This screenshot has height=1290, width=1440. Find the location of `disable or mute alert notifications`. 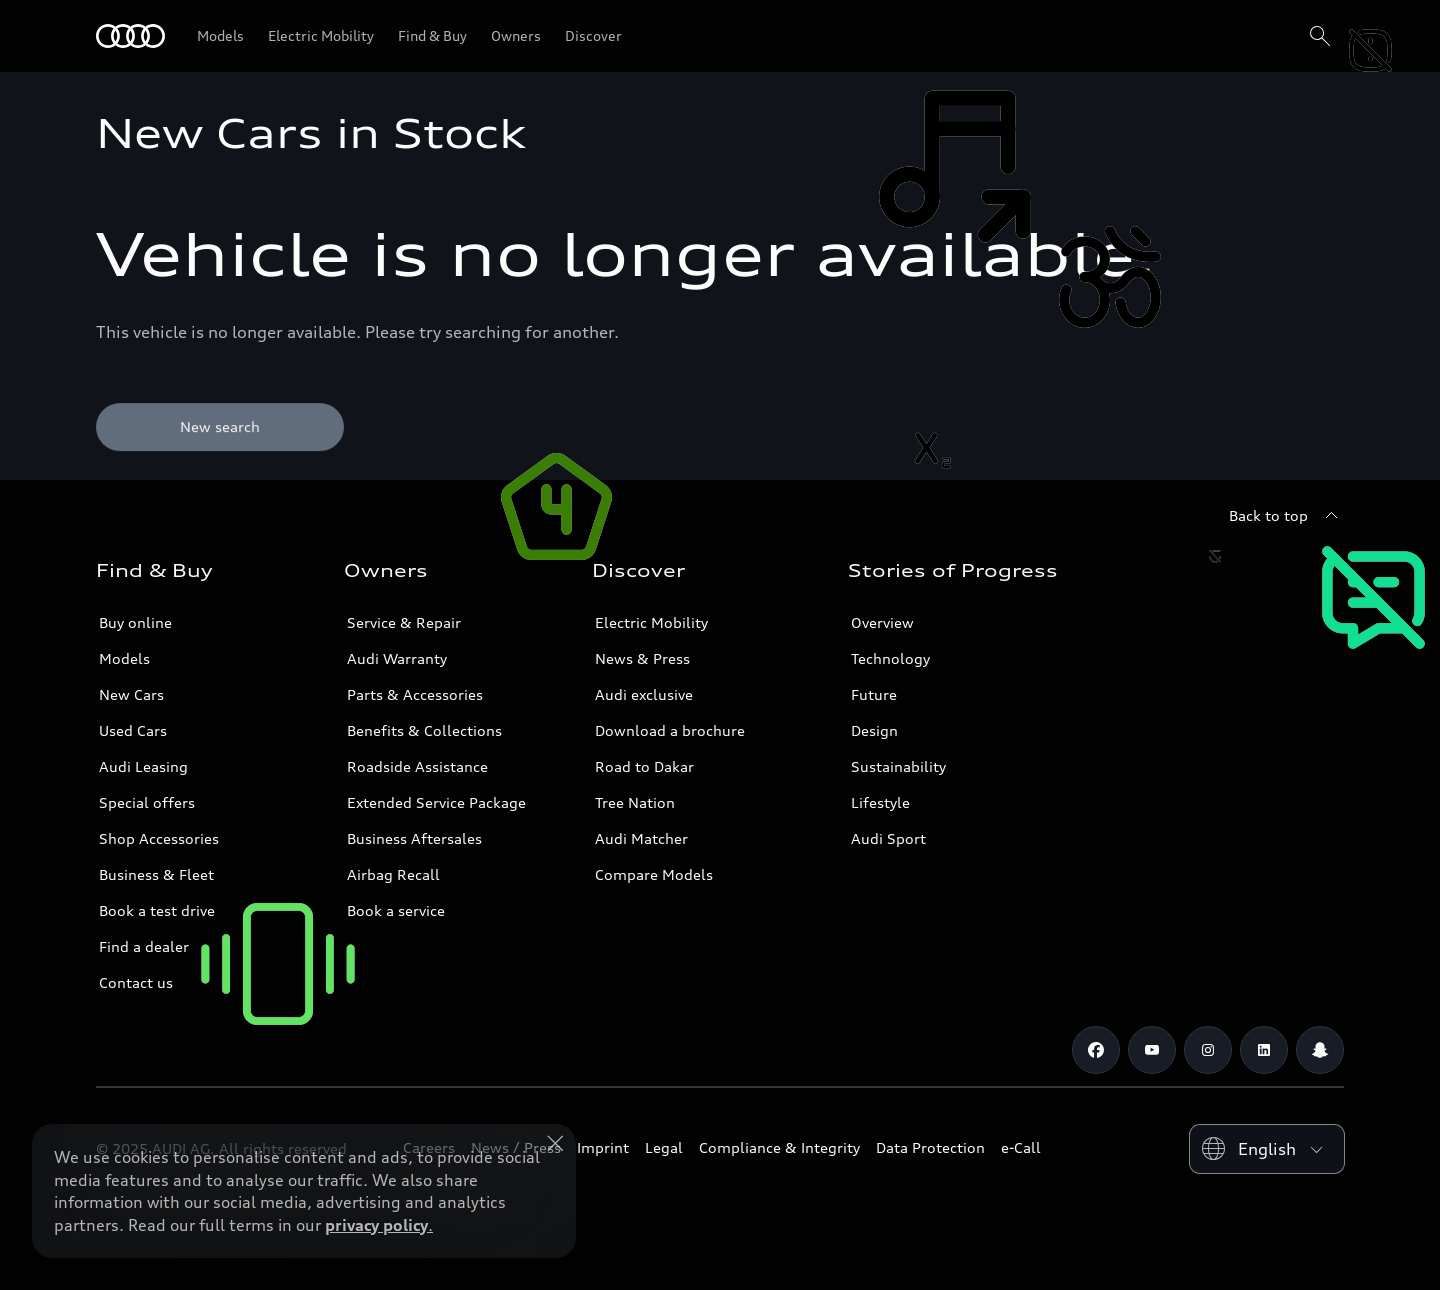

disable or mute alert notifications is located at coordinates (1370, 50).